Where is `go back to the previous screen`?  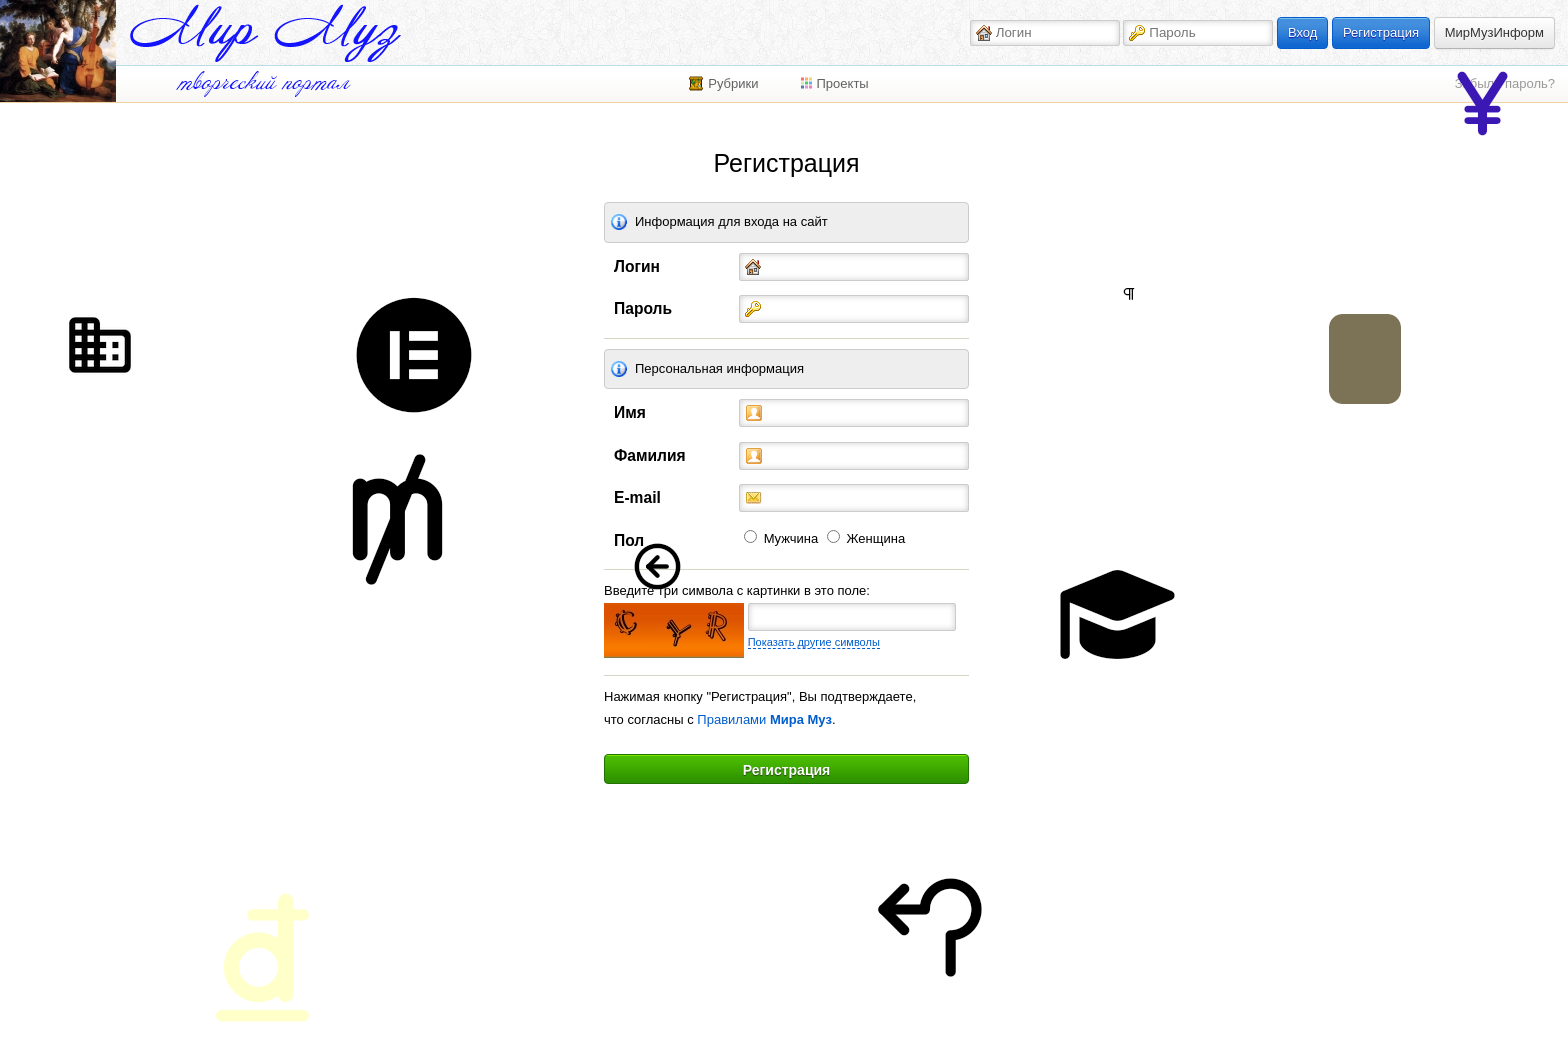
go back to the previous screen is located at coordinates (657, 566).